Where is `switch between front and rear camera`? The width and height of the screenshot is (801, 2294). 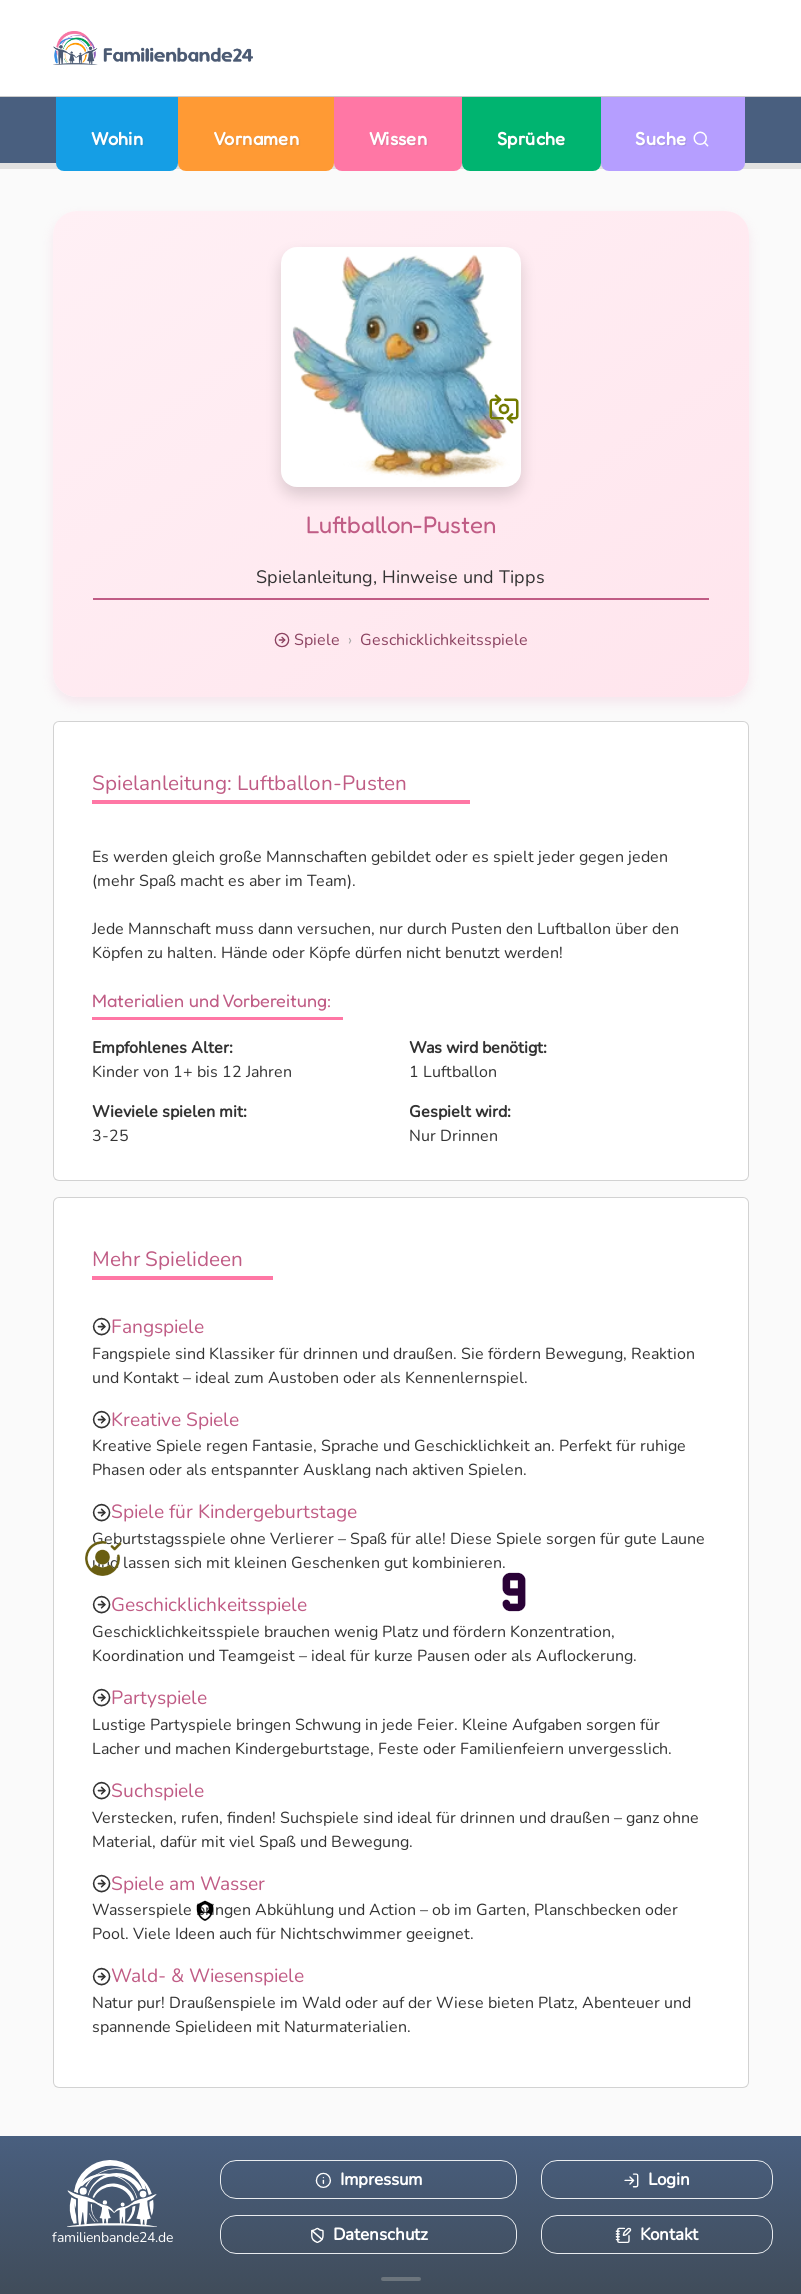 switch between front and rear camera is located at coordinates (504, 409).